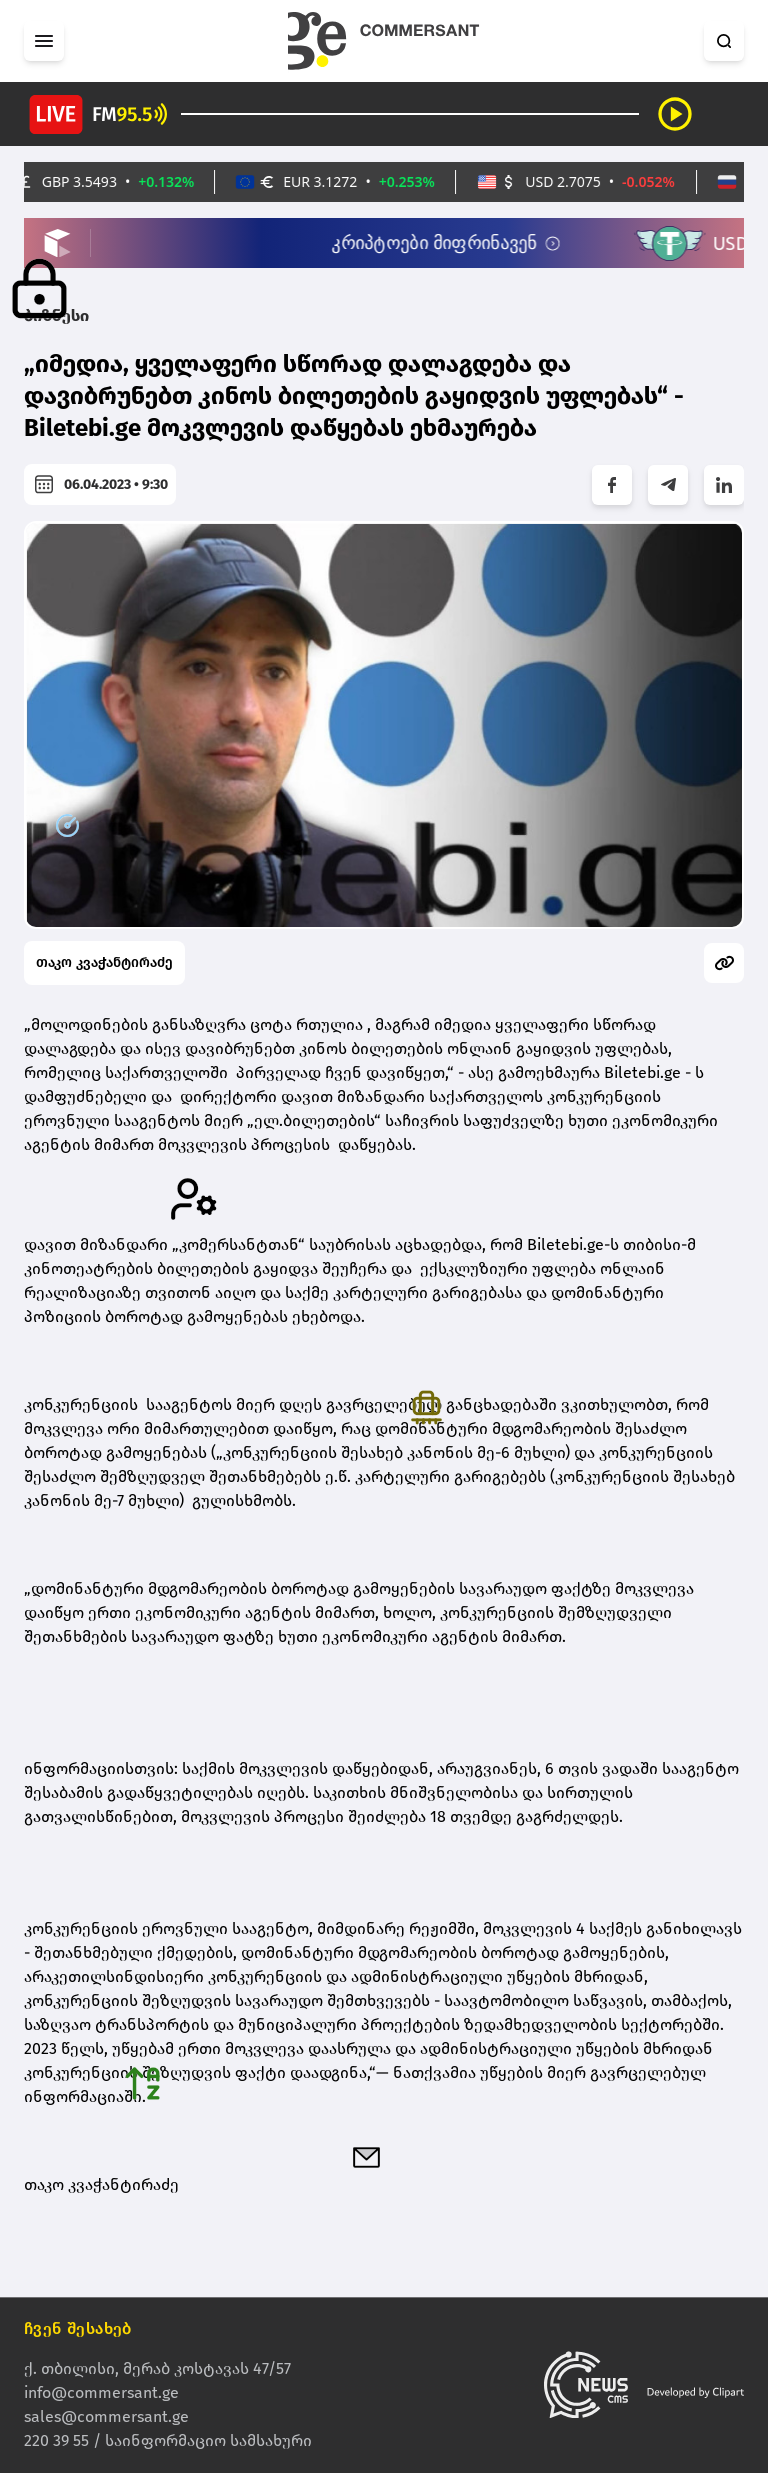  Describe the element at coordinates (426, 1407) in the screenshot. I see `track baggage claim status` at that location.